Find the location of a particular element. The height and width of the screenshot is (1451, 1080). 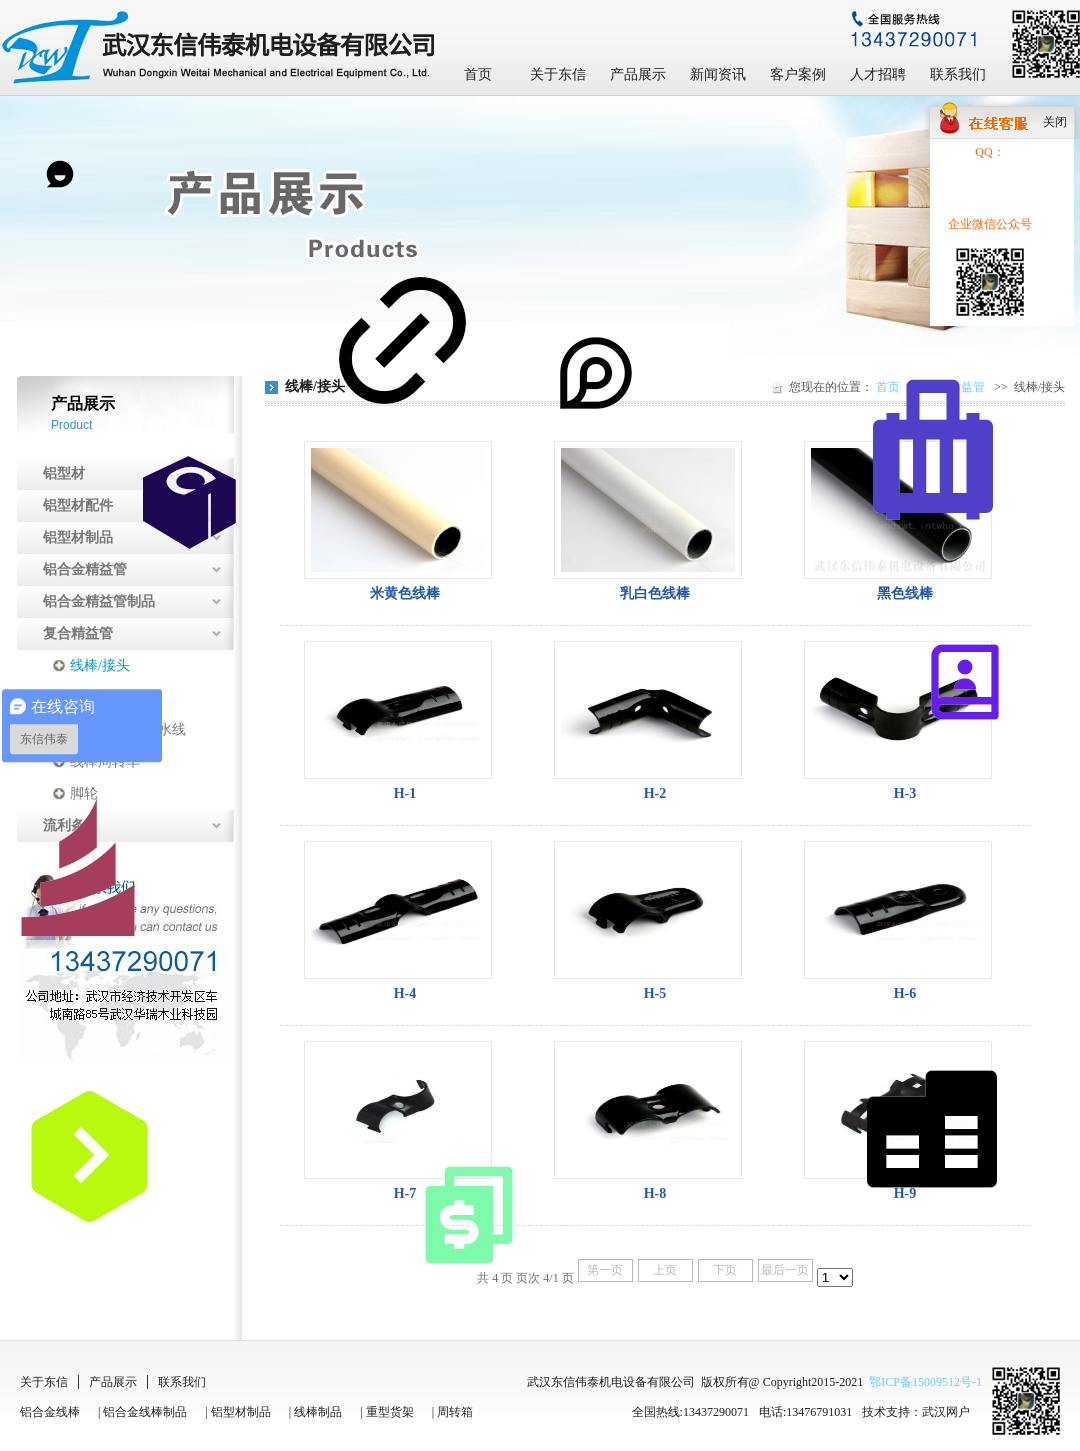

conan c/c++ package manager logo is located at coordinates (189, 502).